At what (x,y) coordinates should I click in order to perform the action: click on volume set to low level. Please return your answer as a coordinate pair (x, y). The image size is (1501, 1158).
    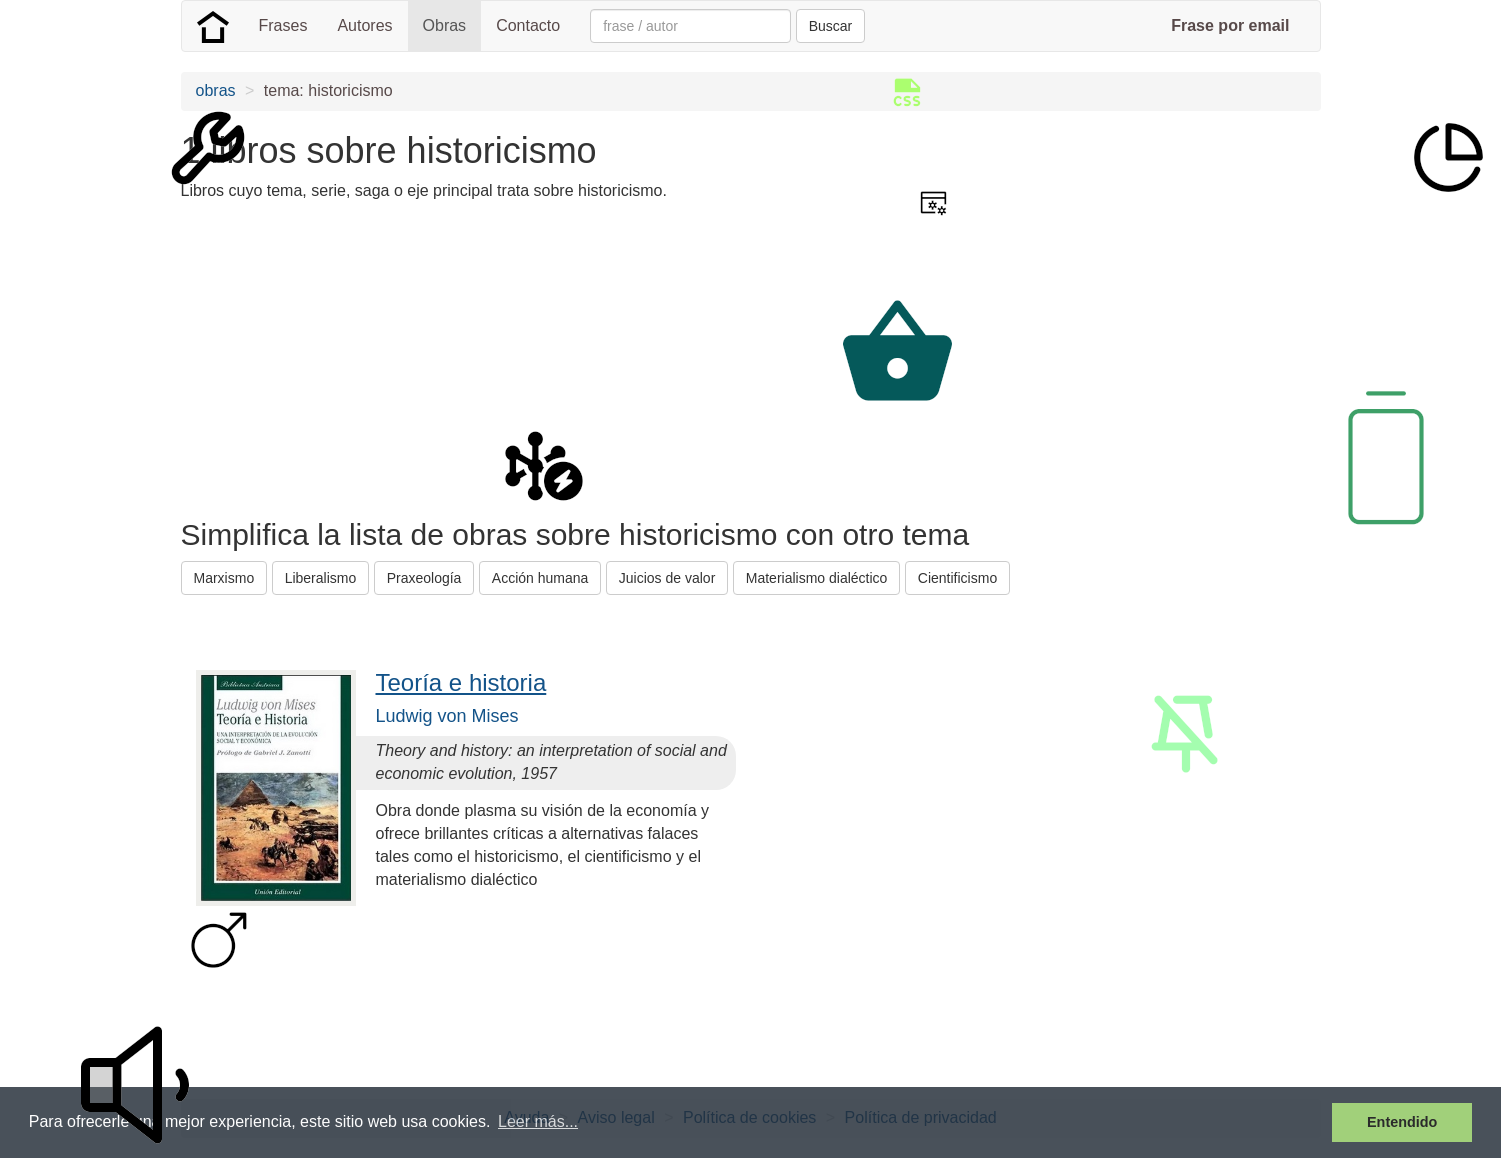
    Looking at the image, I should click on (144, 1085).